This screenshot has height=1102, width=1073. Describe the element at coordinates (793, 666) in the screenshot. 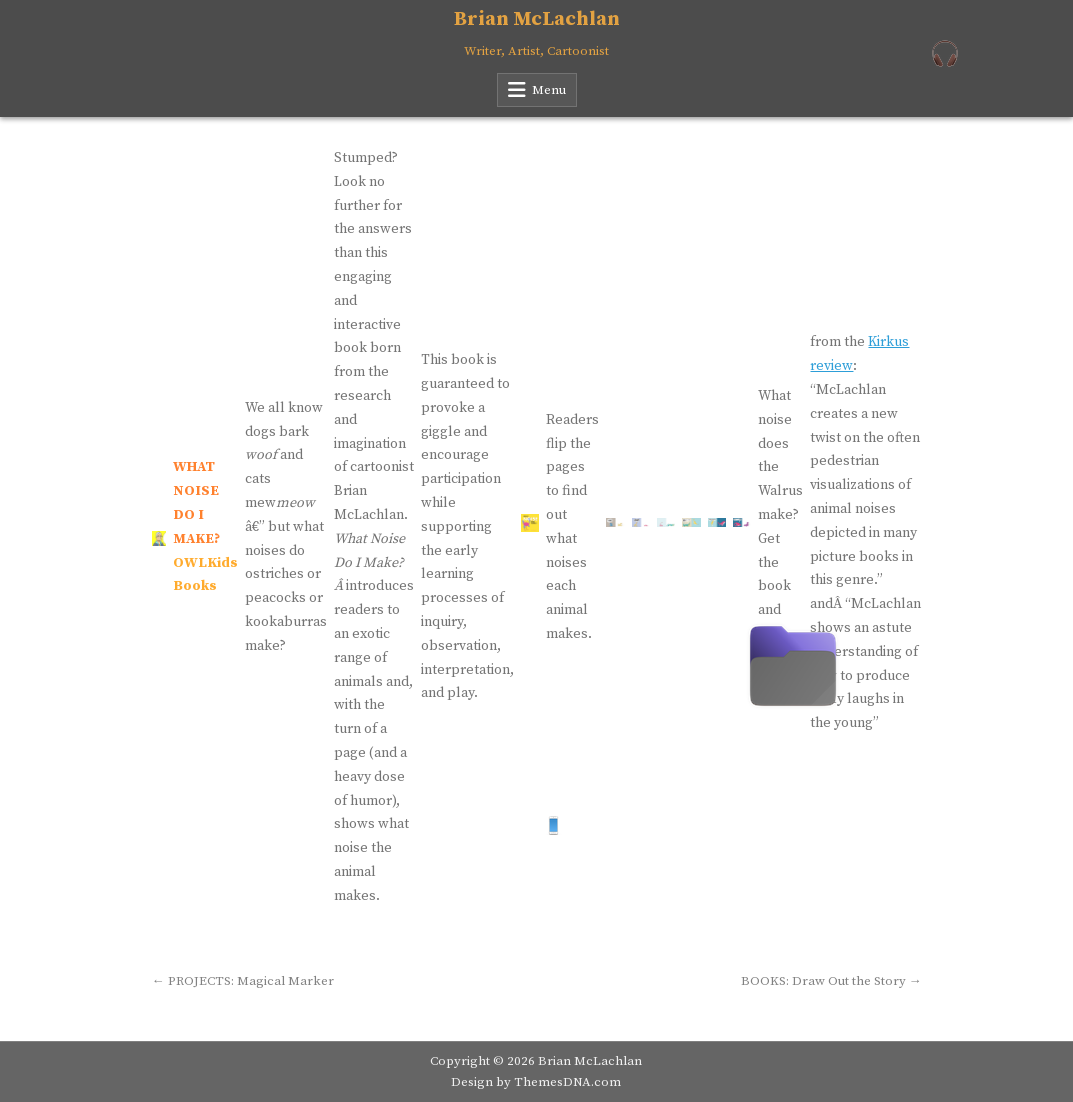

I see `drop files here to move them into this folder` at that location.